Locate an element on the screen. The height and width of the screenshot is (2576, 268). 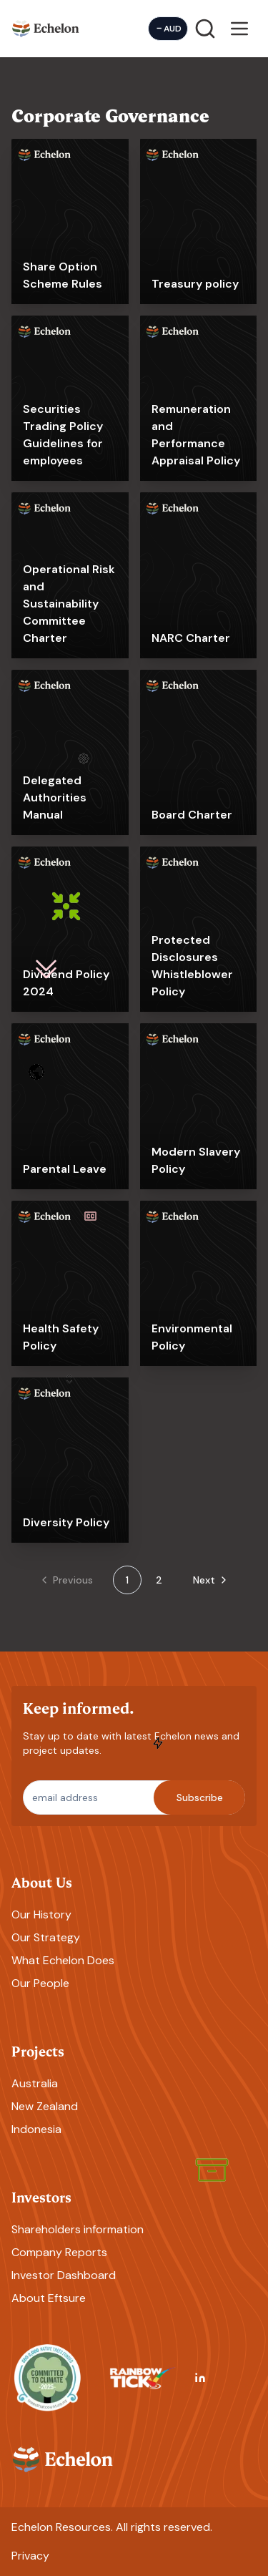
archive selected items is located at coordinates (212, 2170).